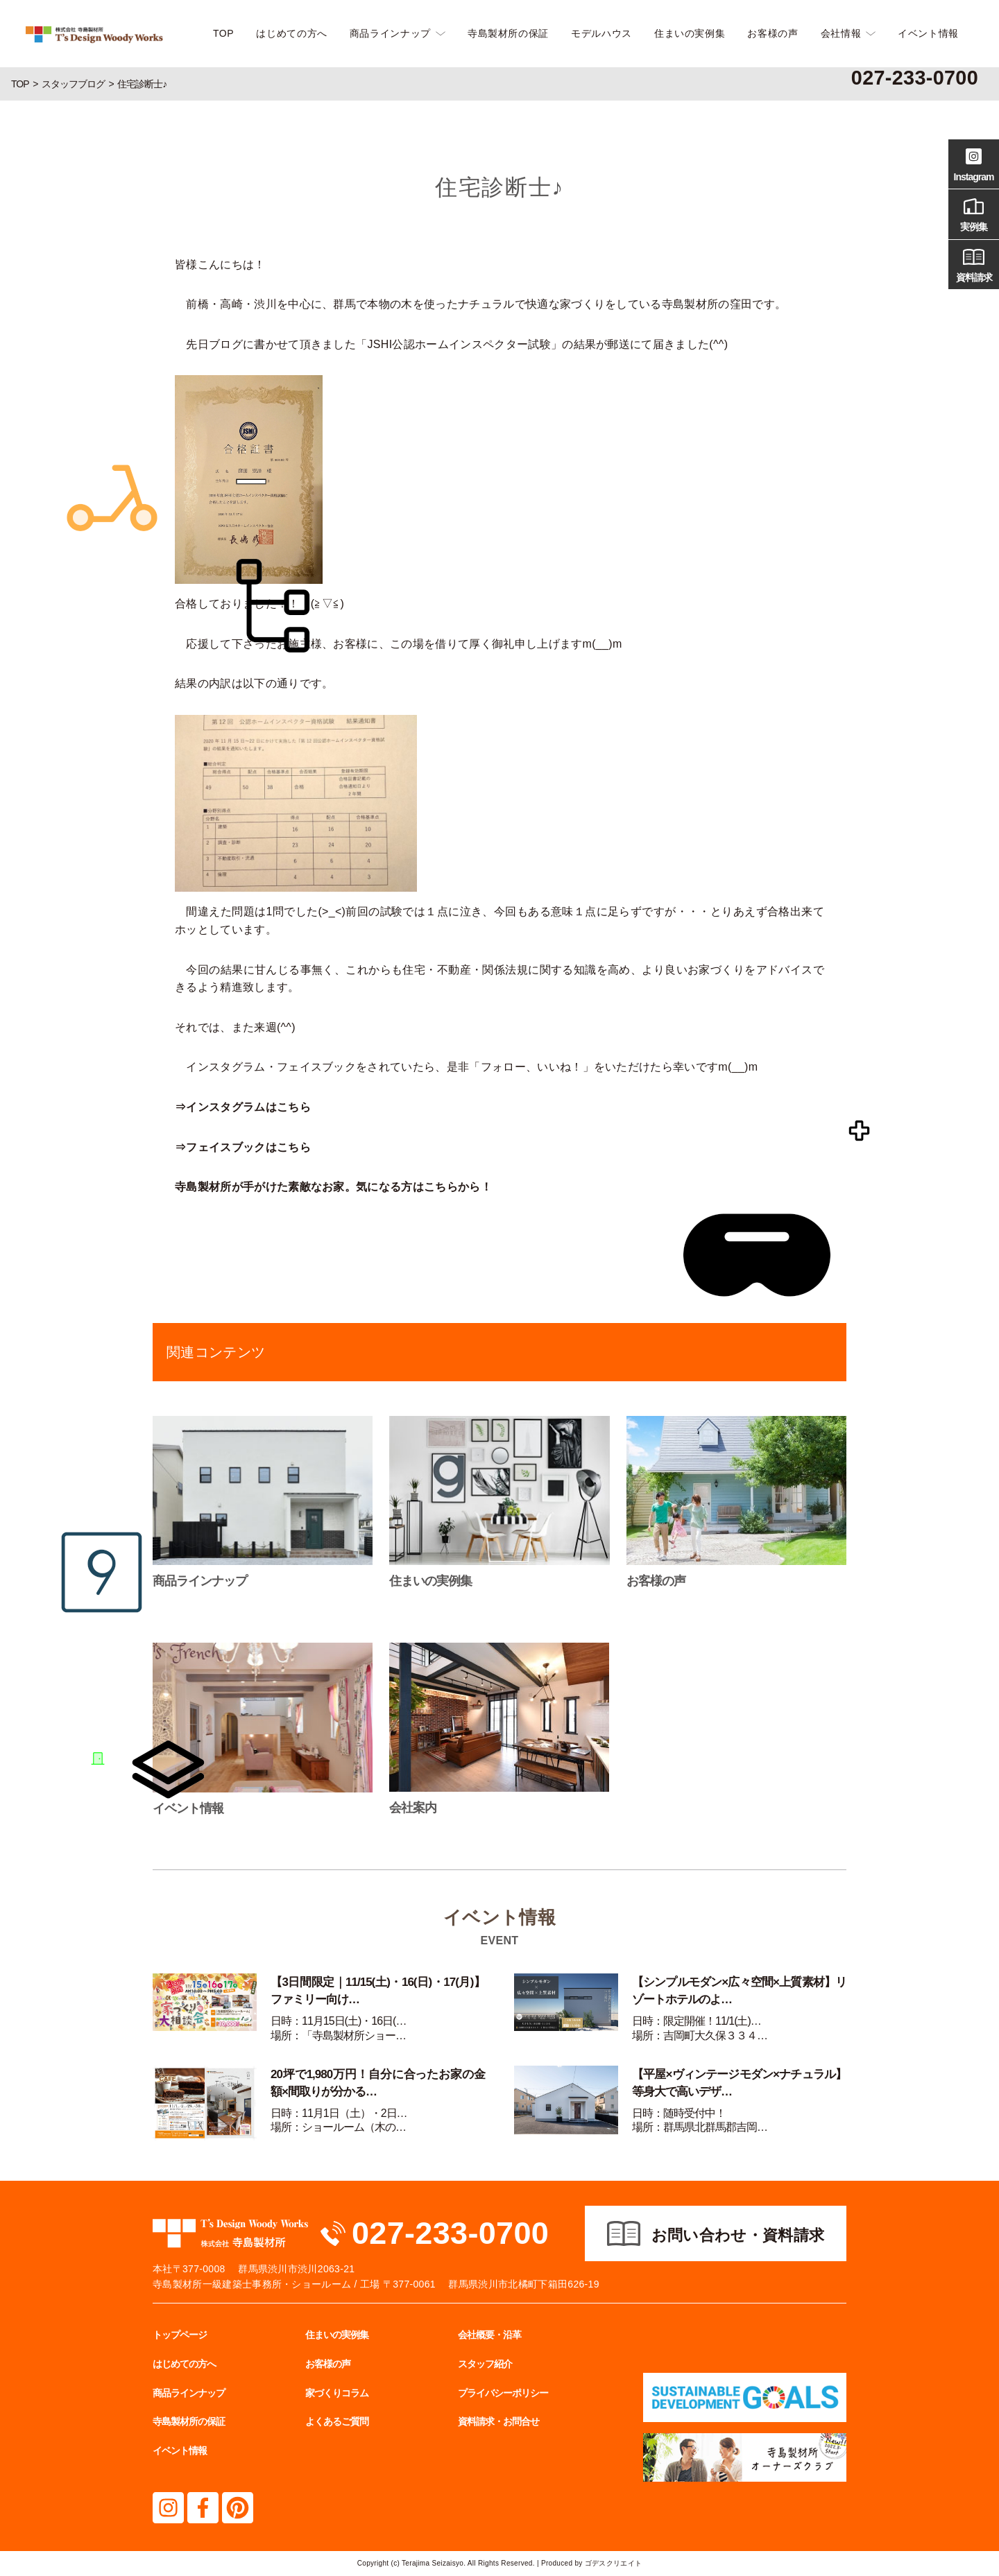 This screenshot has height=2576, width=999. What do you see at coordinates (112, 501) in the screenshot?
I see `select scooter as transportation mode` at bounding box center [112, 501].